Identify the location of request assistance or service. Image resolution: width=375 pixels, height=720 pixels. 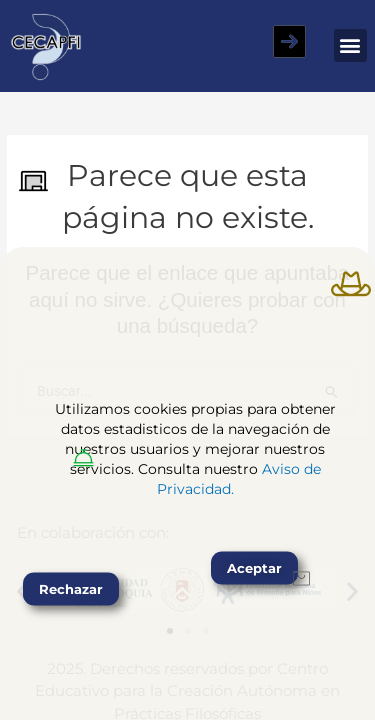
(83, 458).